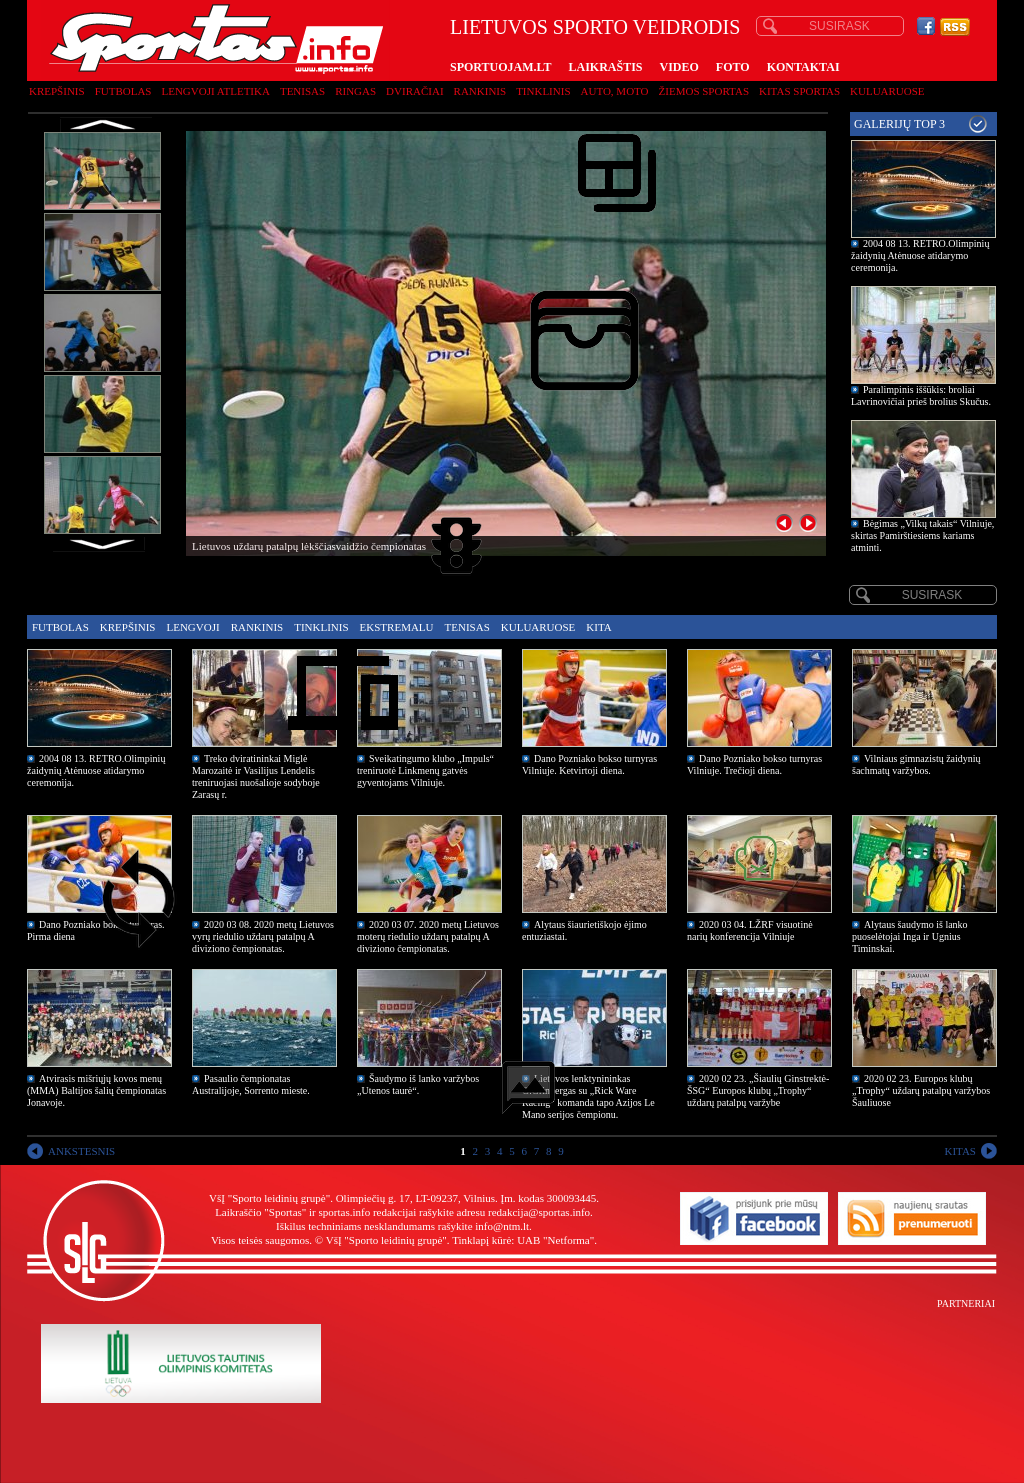  I want to click on send or receive a picture message (MMS), so click(528, 1087).